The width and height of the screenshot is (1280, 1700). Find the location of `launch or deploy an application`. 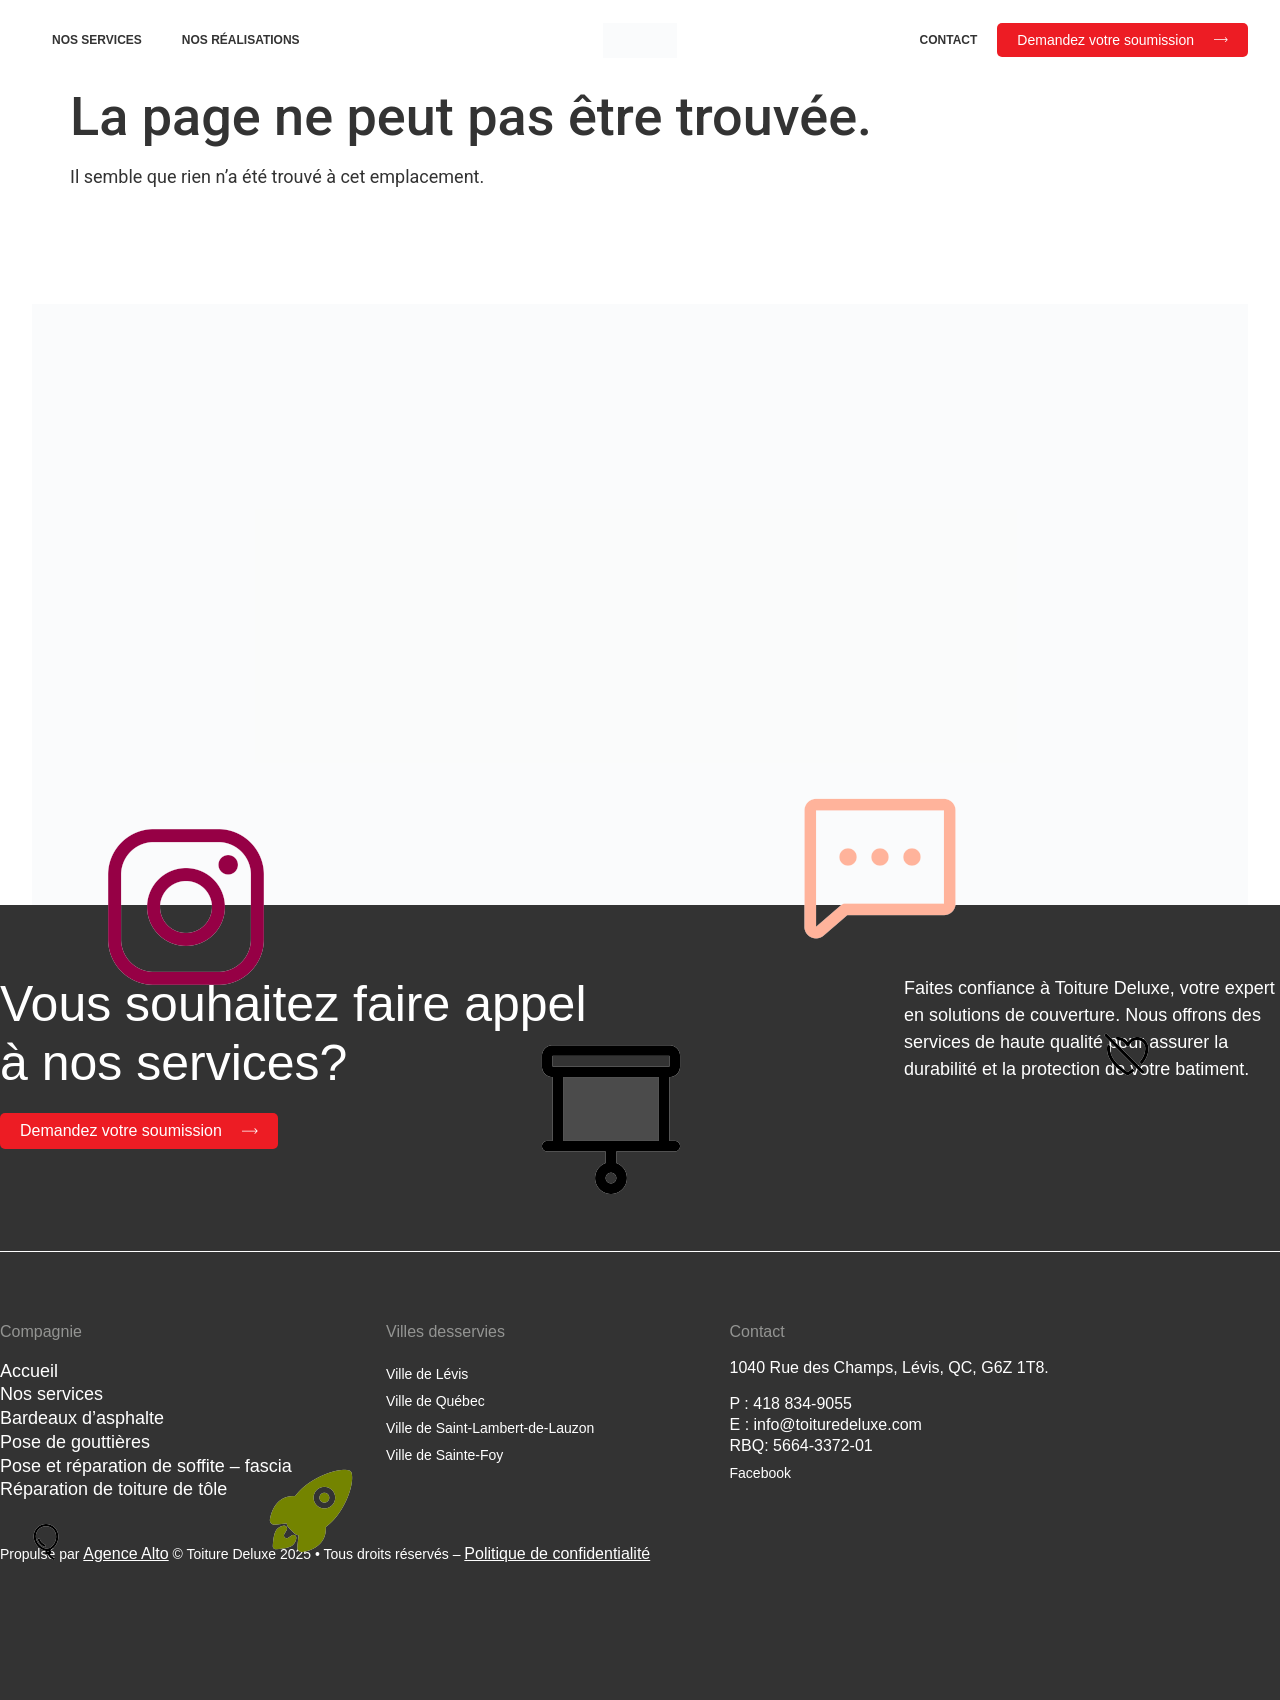

launch or deploy an application is located at coordinates (311, 1511).